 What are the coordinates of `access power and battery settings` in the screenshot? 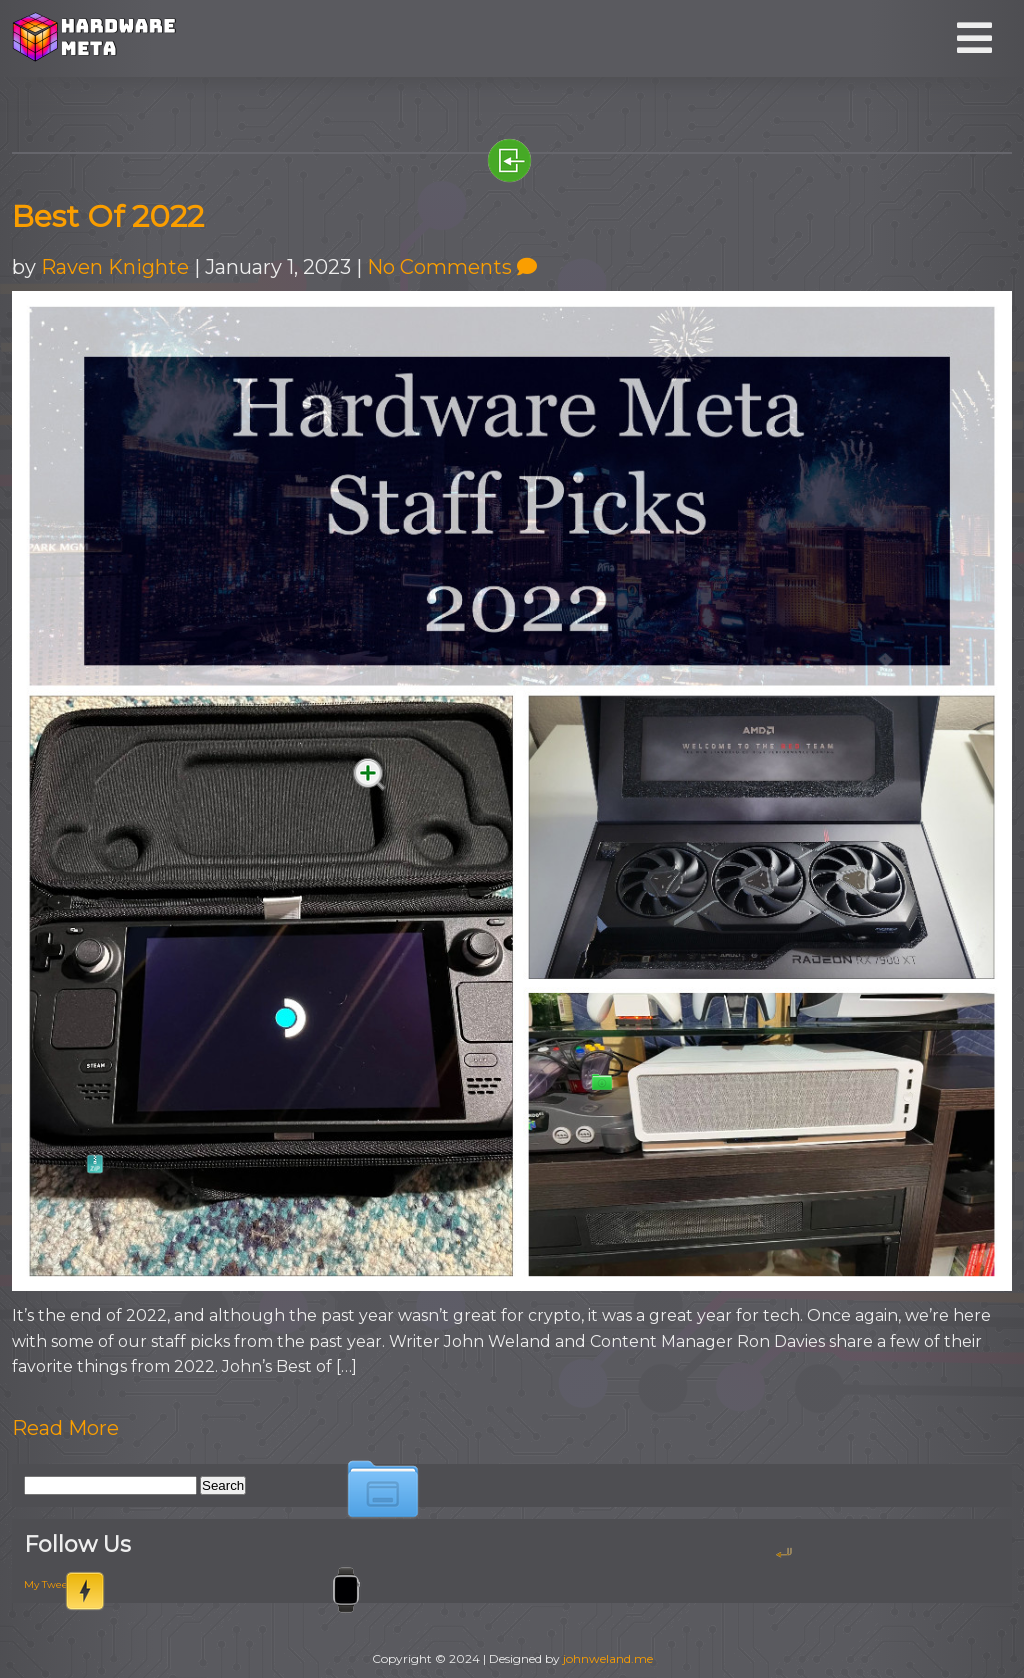 It's located at (85, 1591).